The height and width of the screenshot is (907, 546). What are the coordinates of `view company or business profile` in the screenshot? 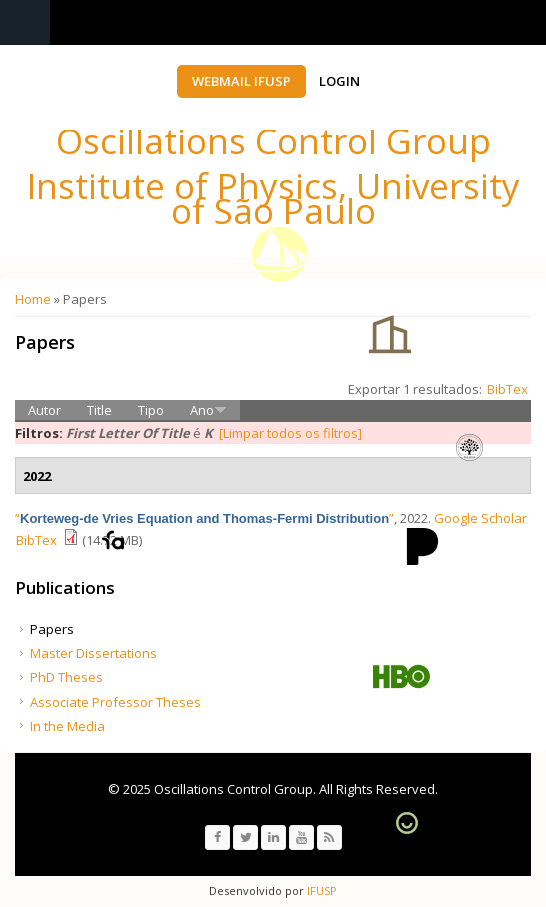 It's located at (390, 336).